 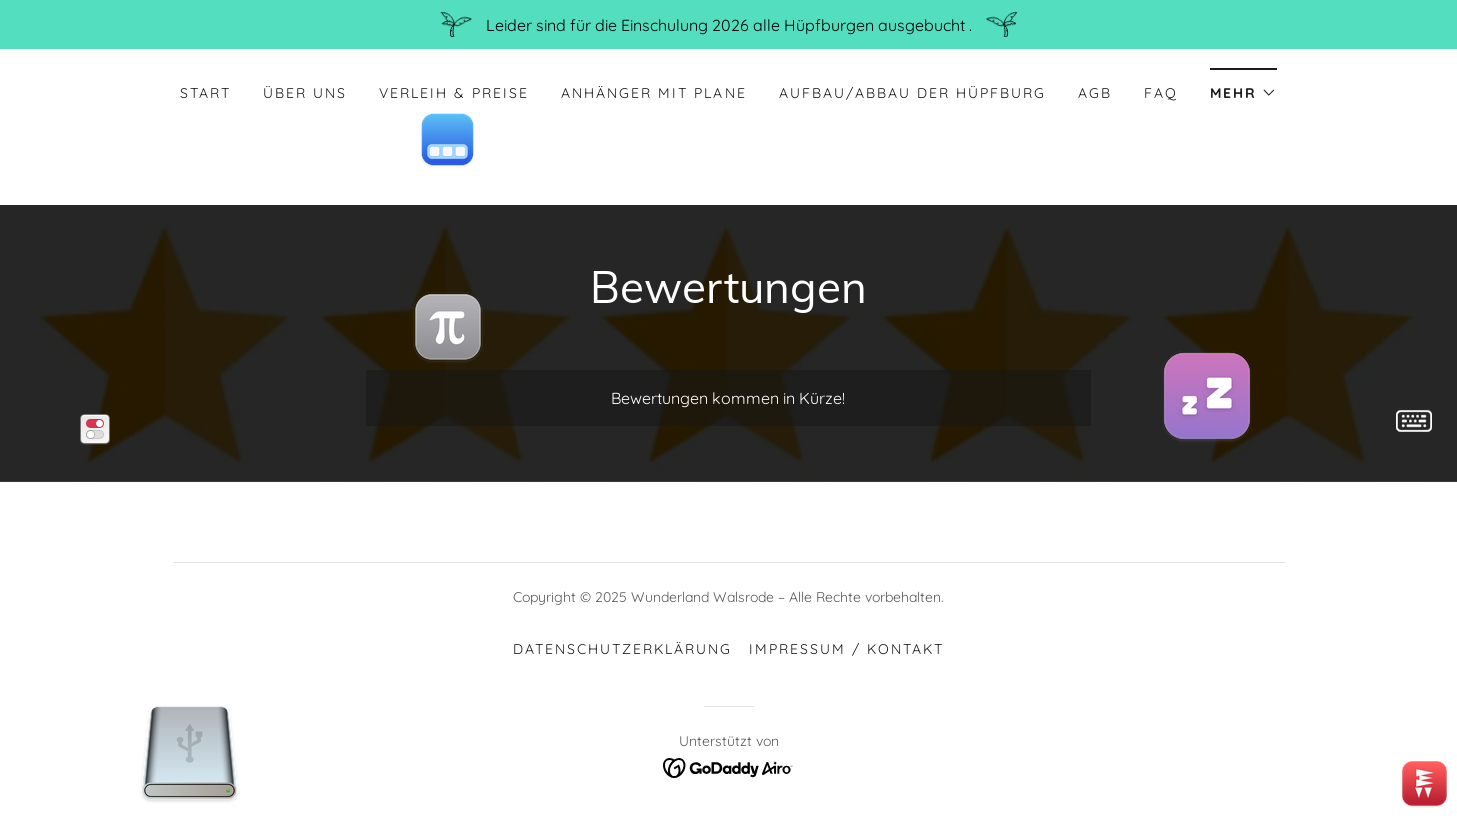 I want to click on open mathematics or calculator app, so click(x=448, y=328).